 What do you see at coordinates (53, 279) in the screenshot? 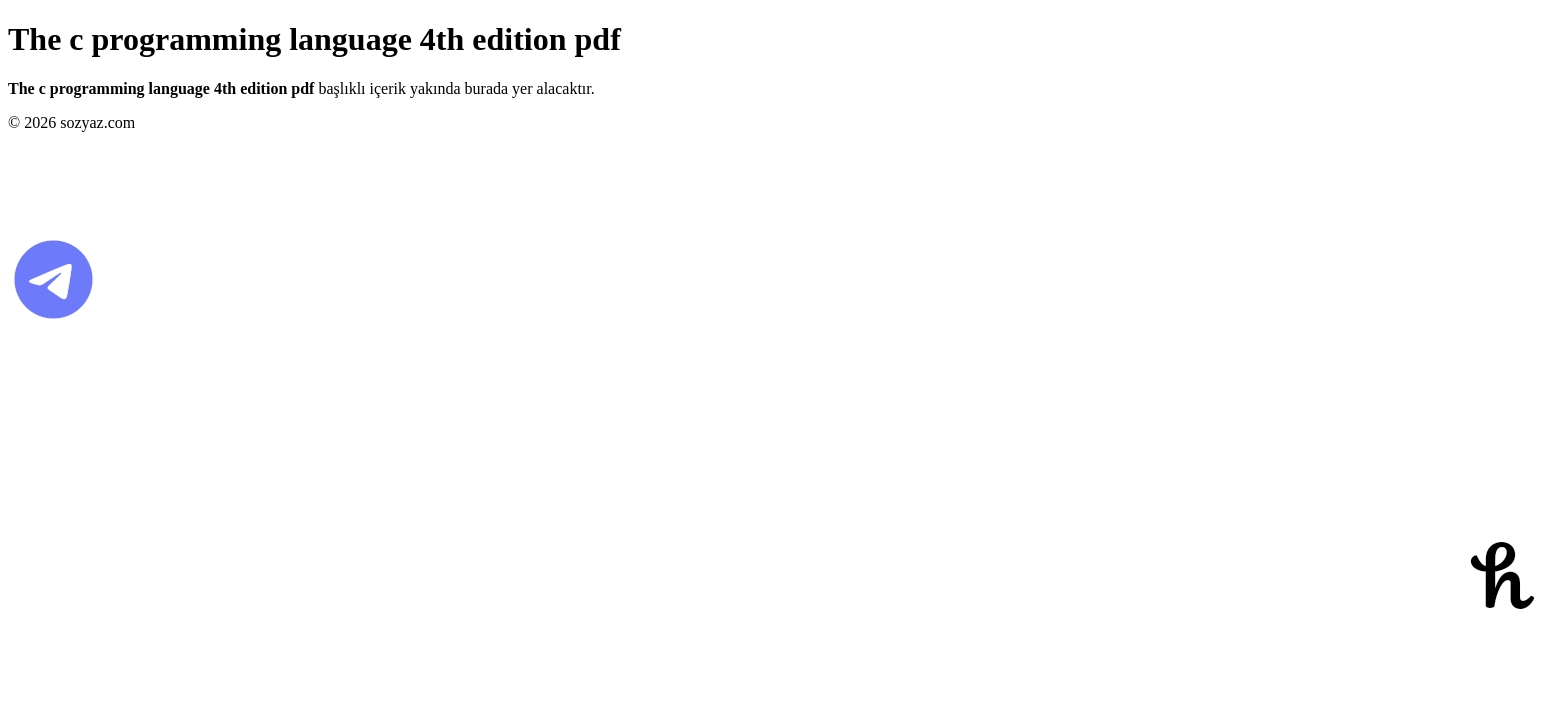
I see `open Telegram messaging app` at bounding box center [53, 279].